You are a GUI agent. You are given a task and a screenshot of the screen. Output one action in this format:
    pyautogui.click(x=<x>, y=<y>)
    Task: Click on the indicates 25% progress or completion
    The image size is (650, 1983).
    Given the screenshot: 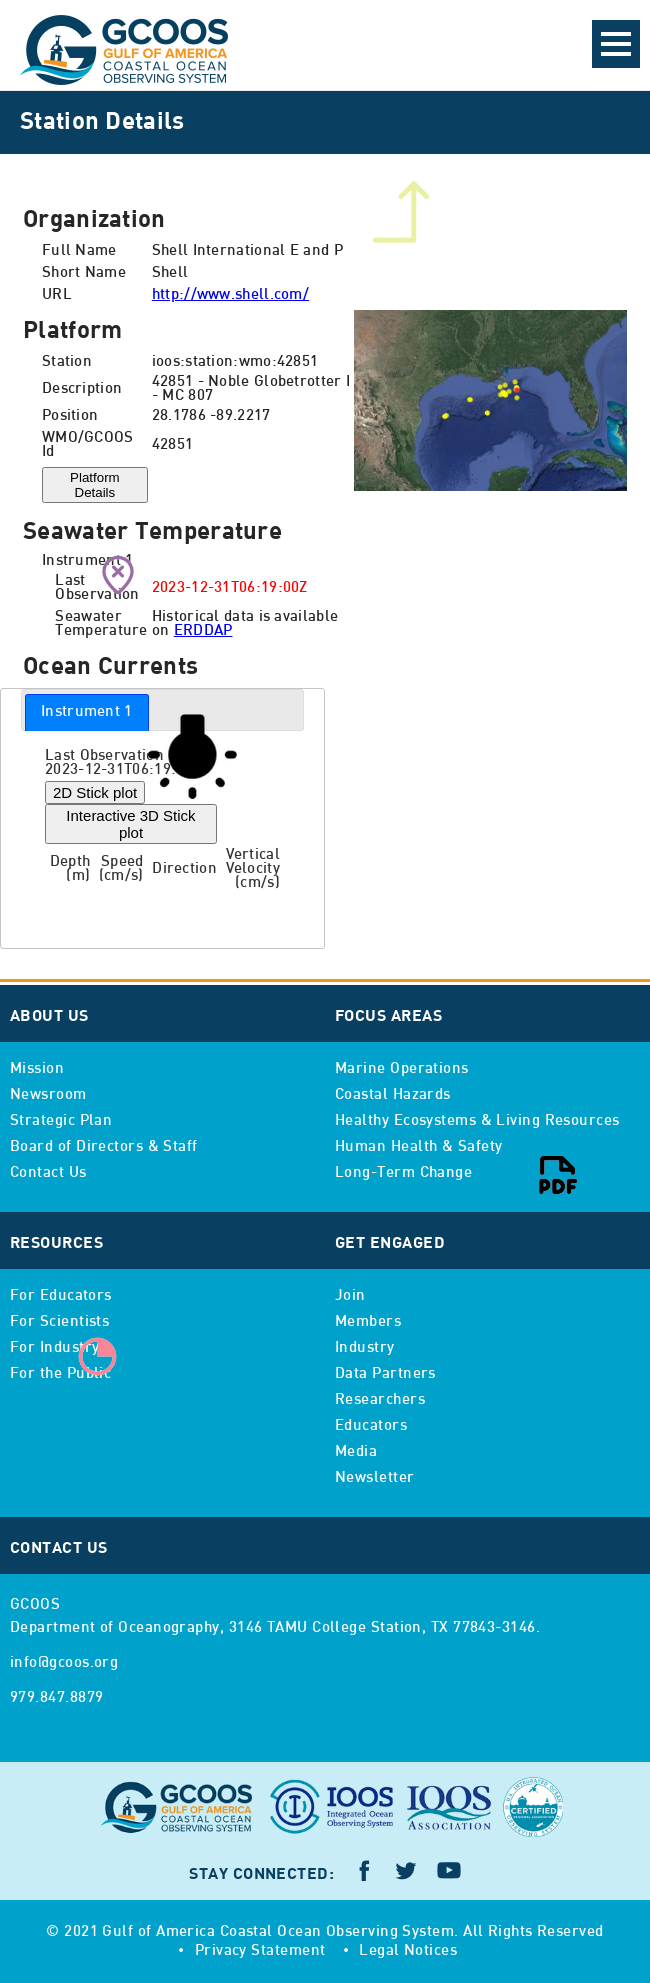 What is the action you would take?
    pyautogui.click(x=97, y=1356)
    